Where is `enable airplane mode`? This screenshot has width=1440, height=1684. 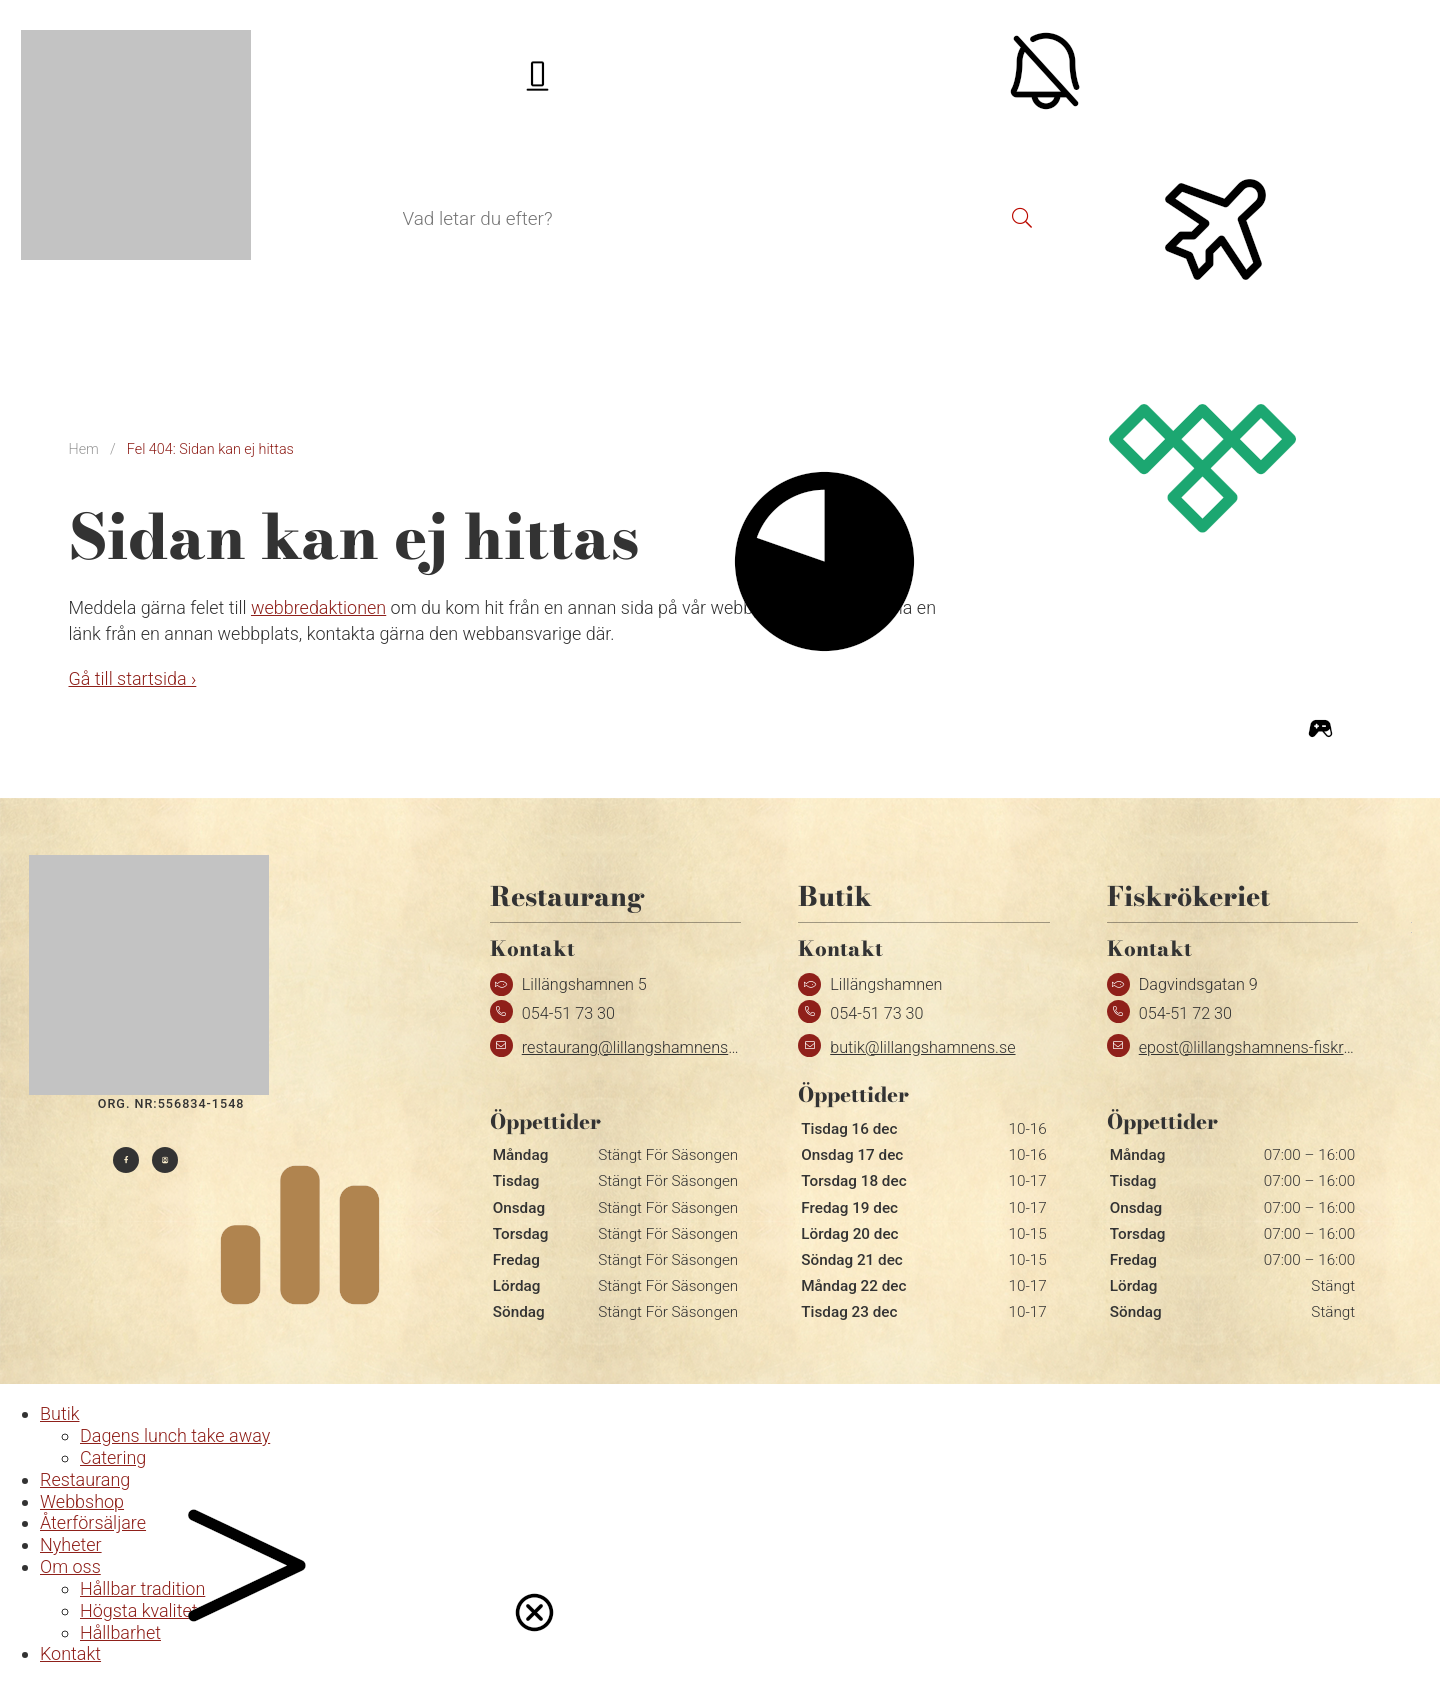 enable airplane mode is located at coordinates (1217, 227).